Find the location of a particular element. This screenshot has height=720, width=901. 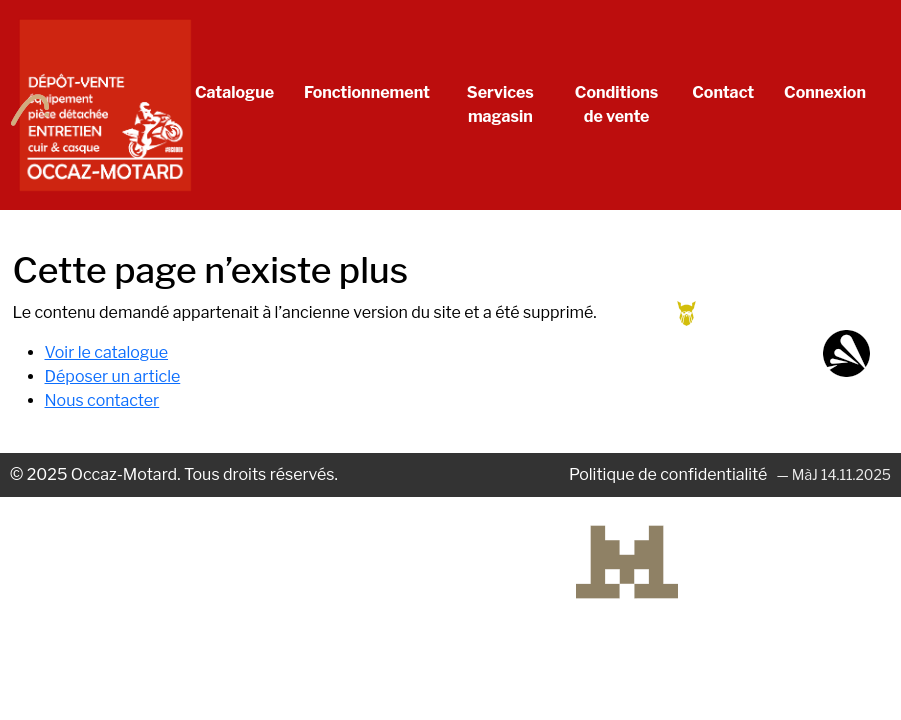

open archicad application is located at coordinates (30, 110).